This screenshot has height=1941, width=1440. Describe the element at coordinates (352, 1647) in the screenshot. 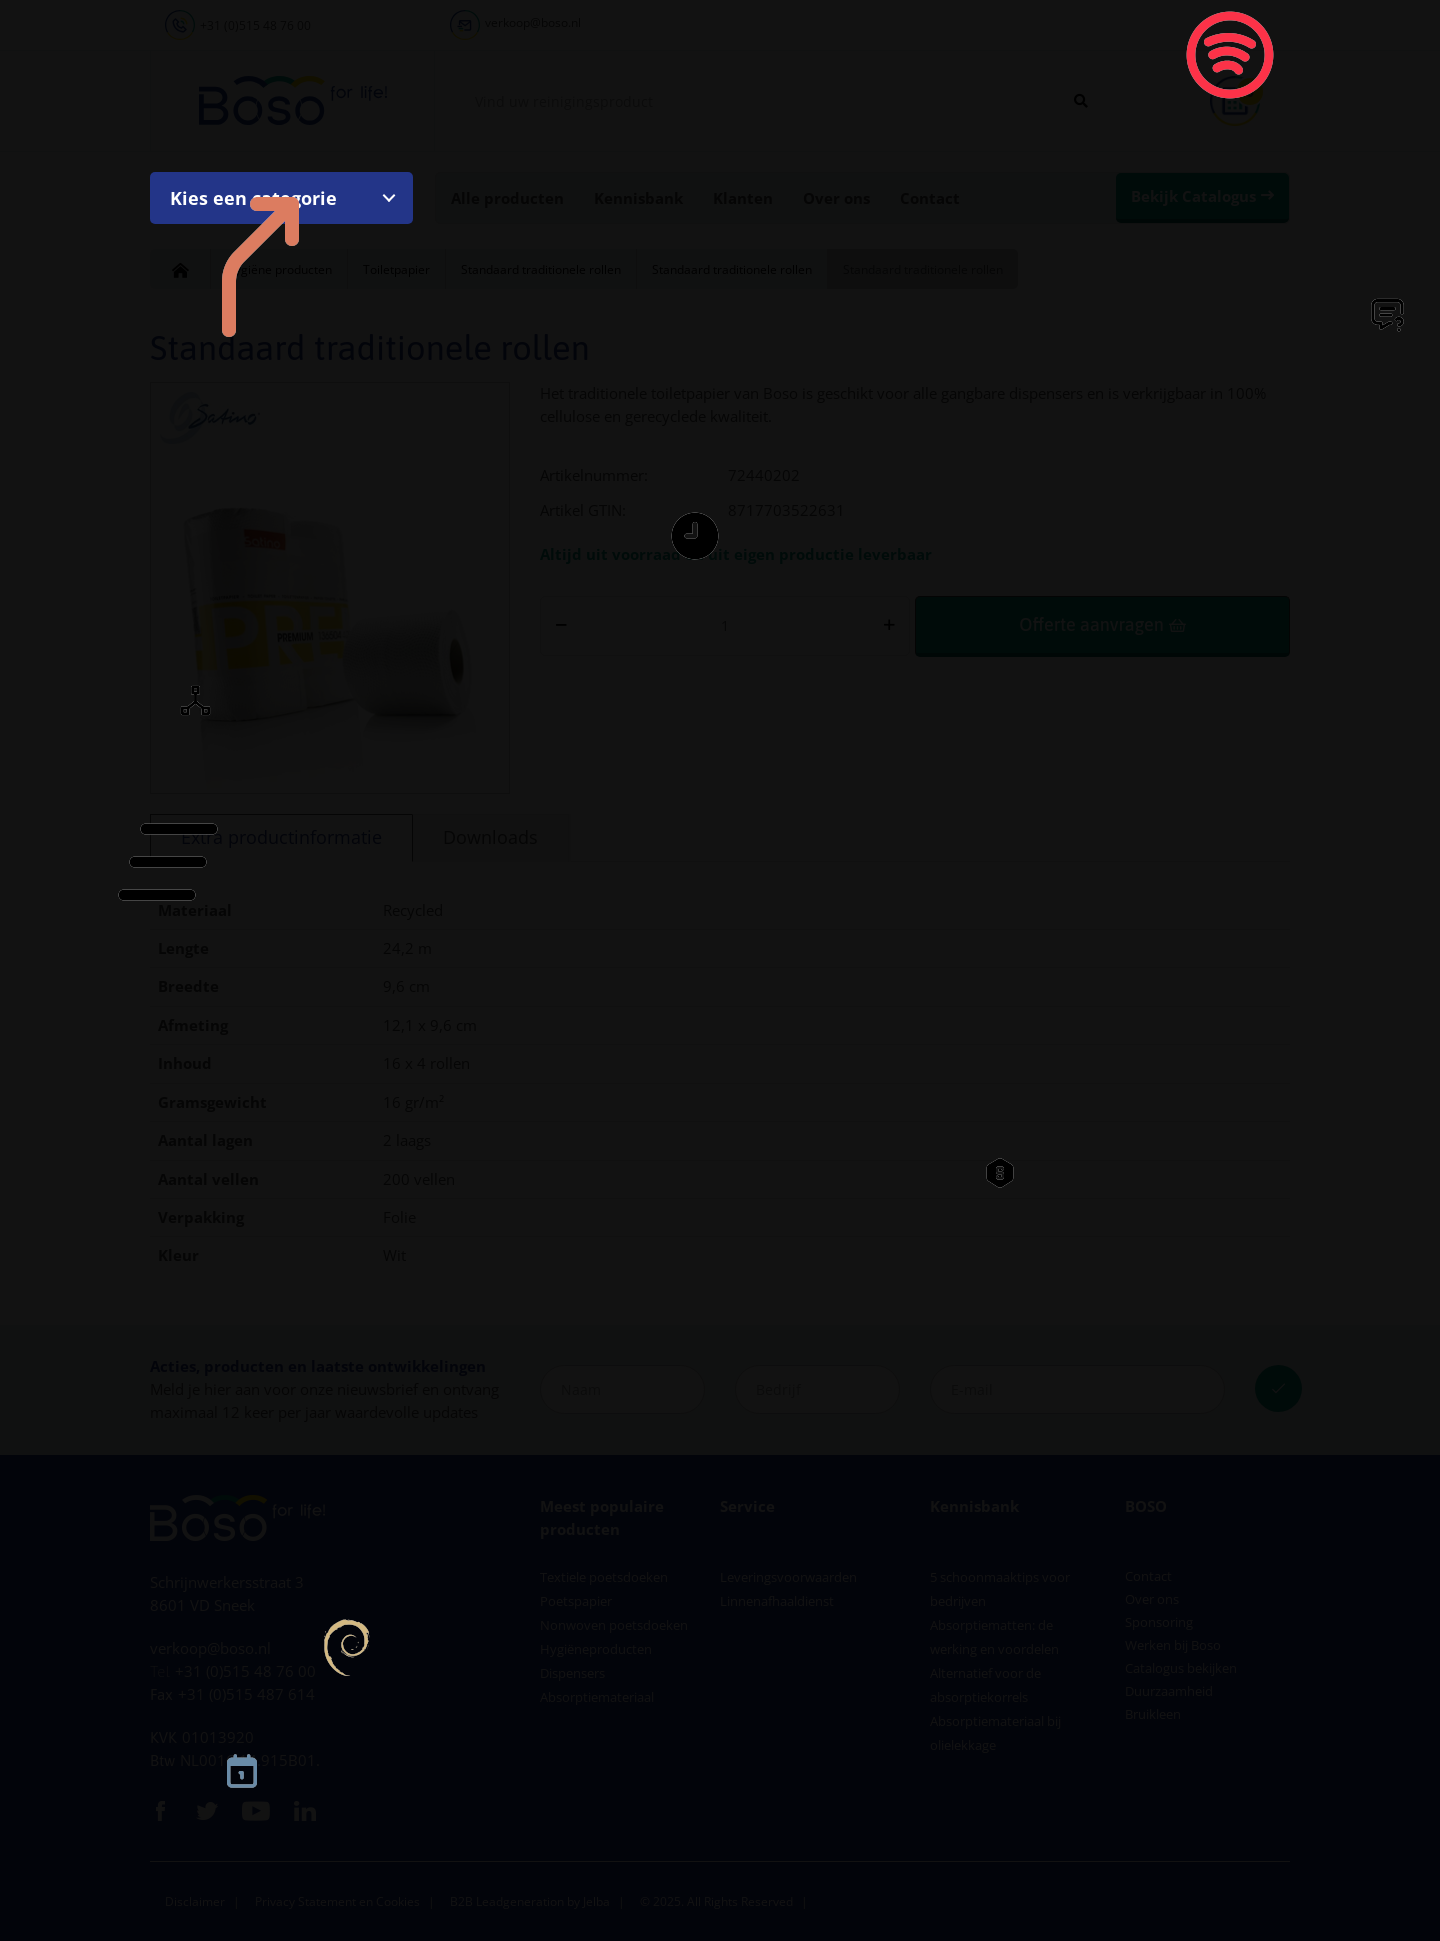

I see `open a debian linux terminal session` at that location.